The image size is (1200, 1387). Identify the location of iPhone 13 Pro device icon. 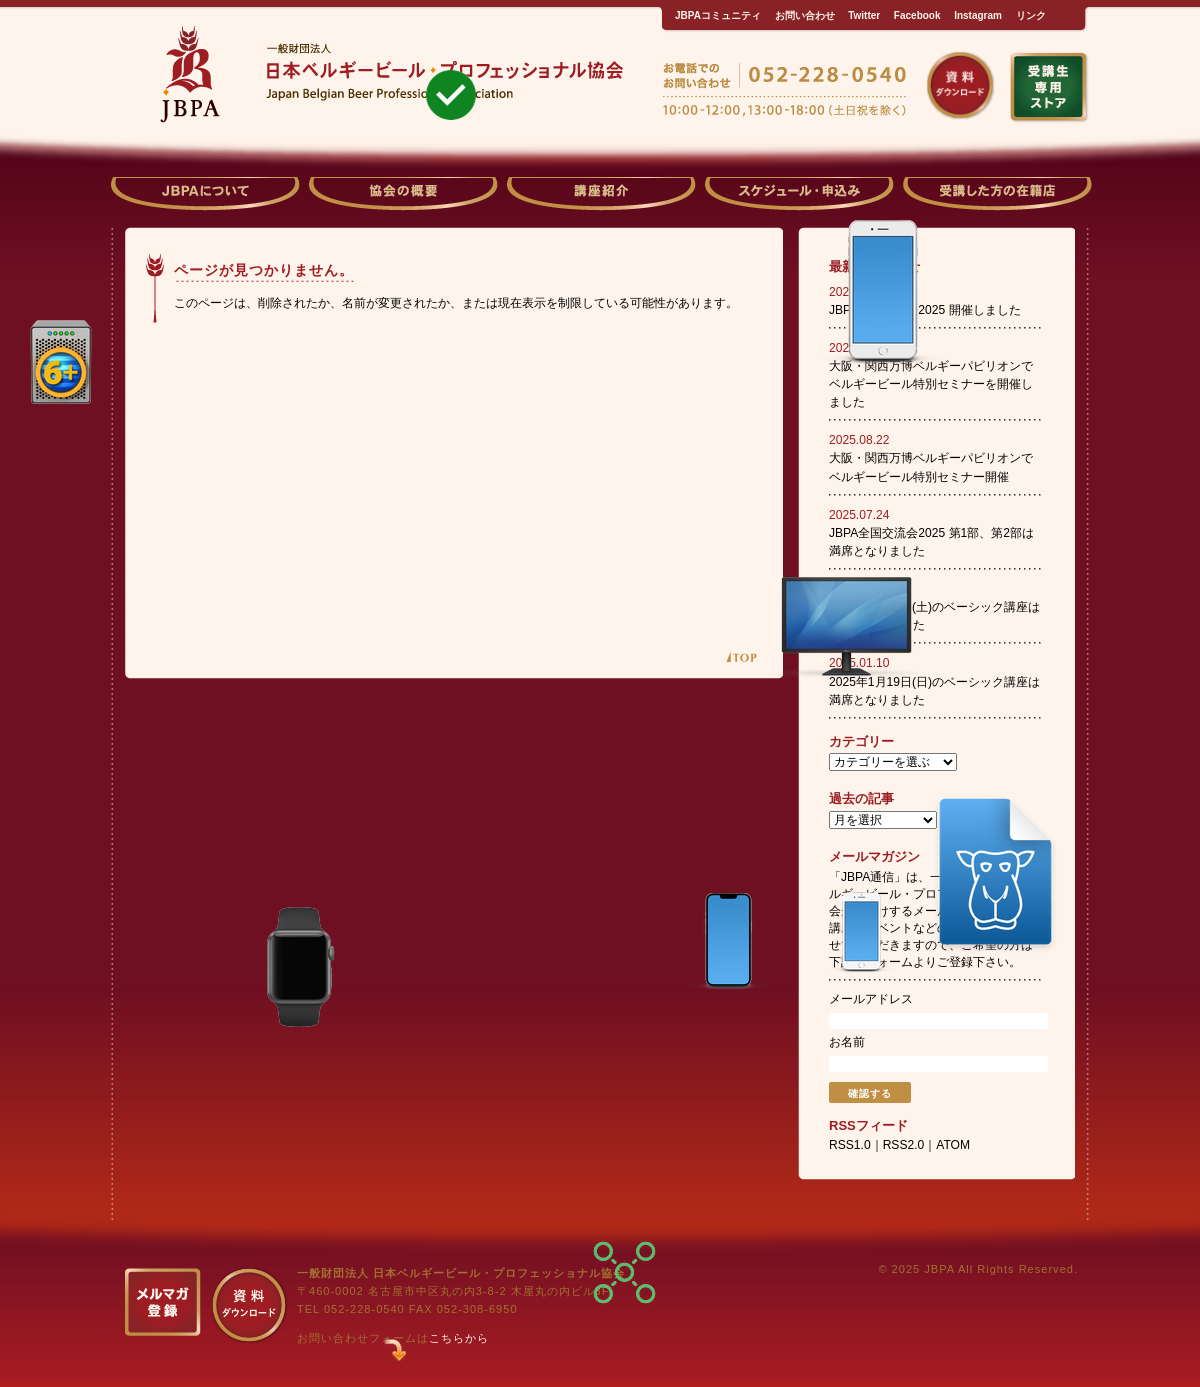
(728, 941).